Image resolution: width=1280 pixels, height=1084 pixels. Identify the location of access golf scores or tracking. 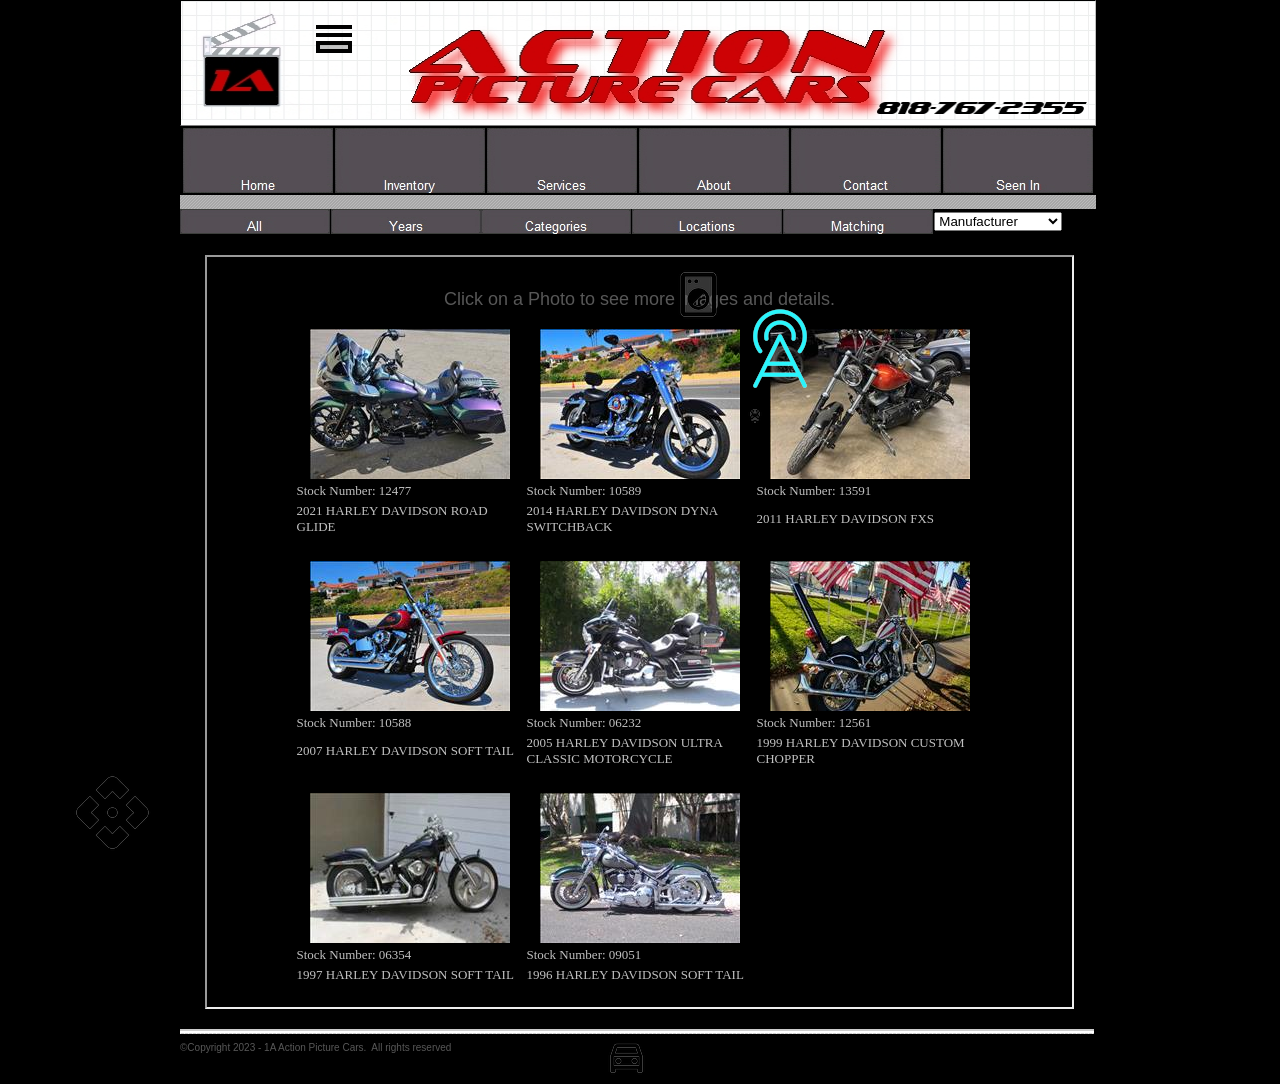
(755, 416).